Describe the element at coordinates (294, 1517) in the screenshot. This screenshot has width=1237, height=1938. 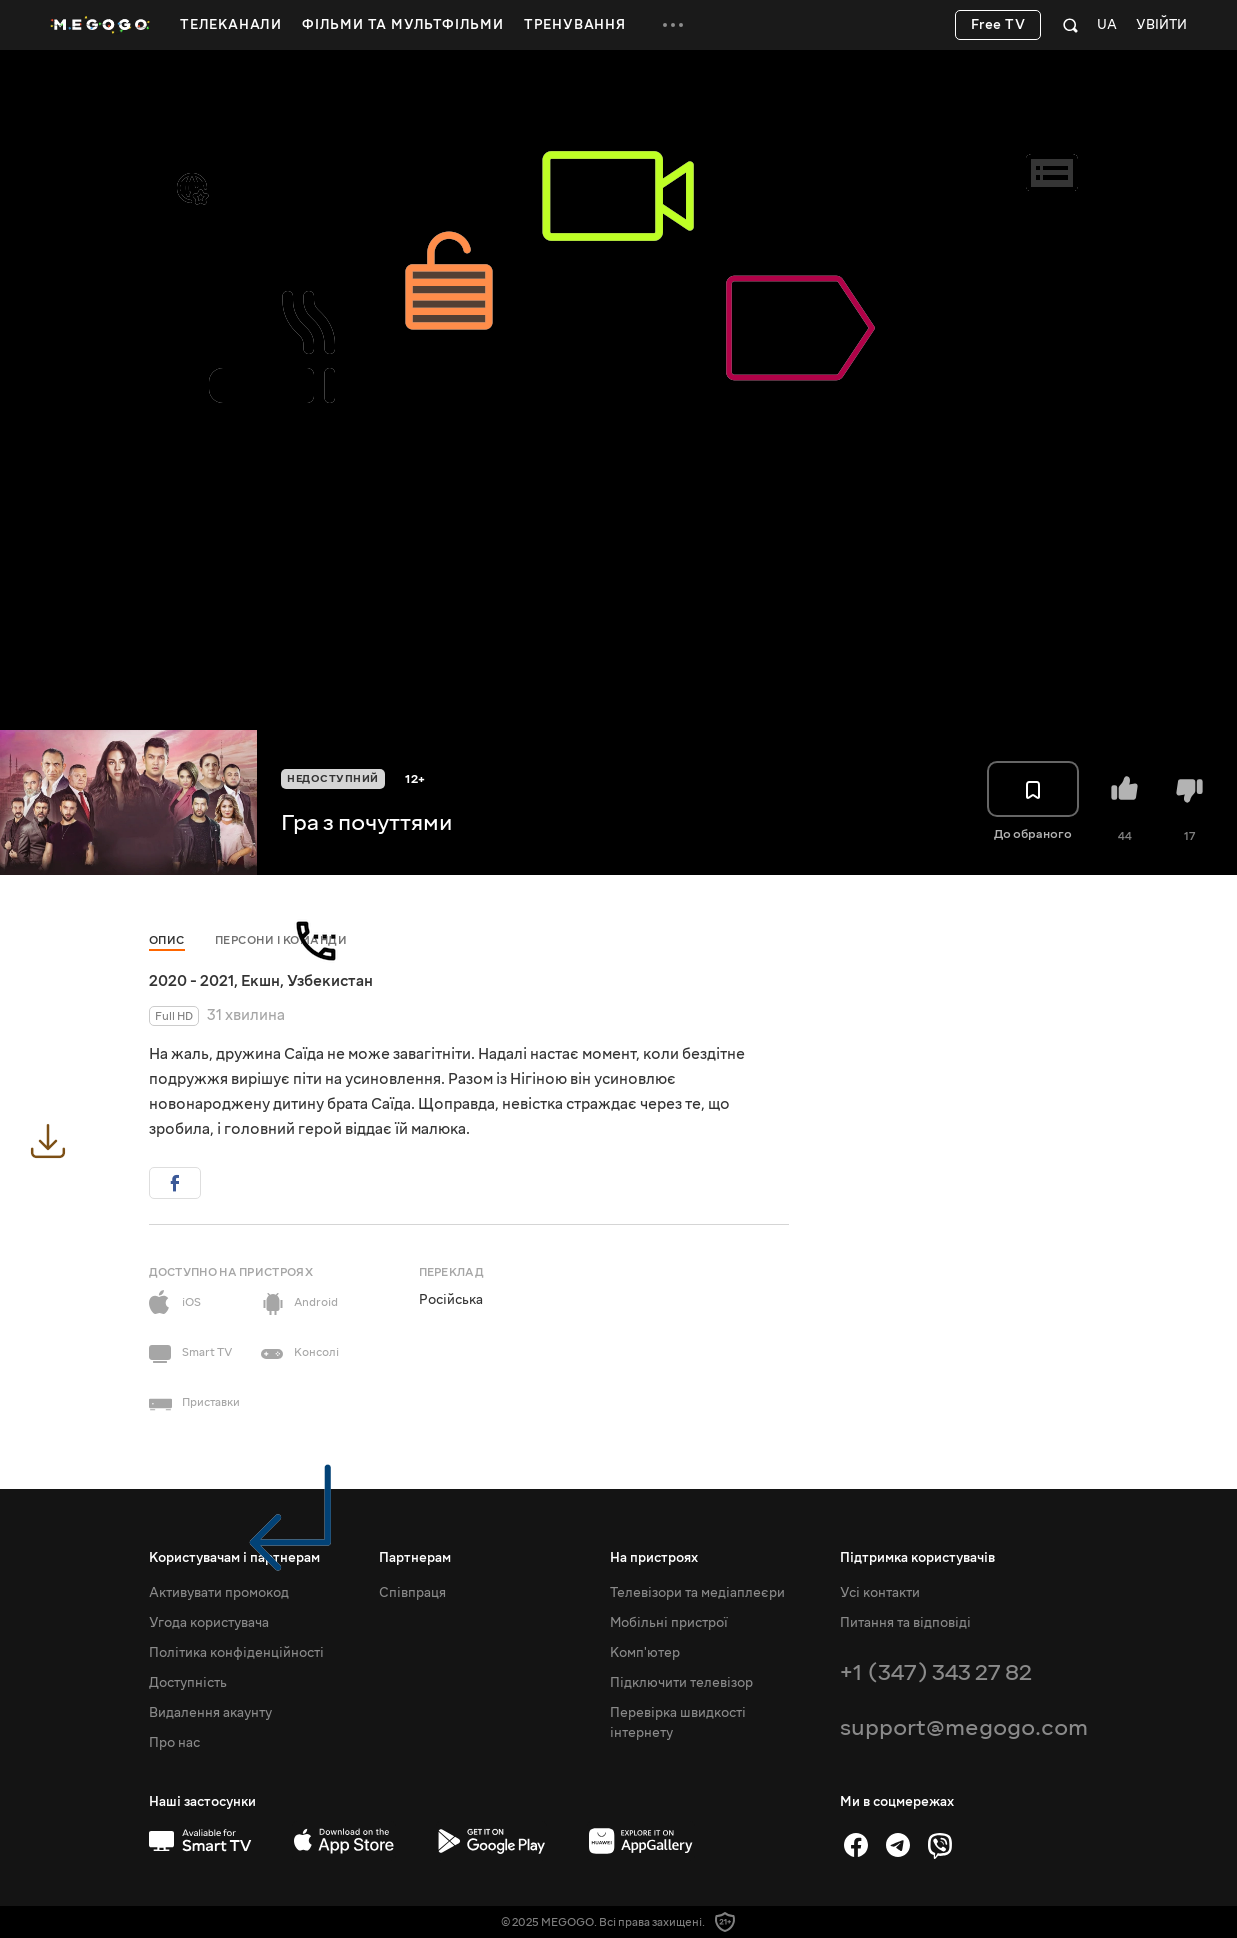
I see `go back or return to previous step` at that location.